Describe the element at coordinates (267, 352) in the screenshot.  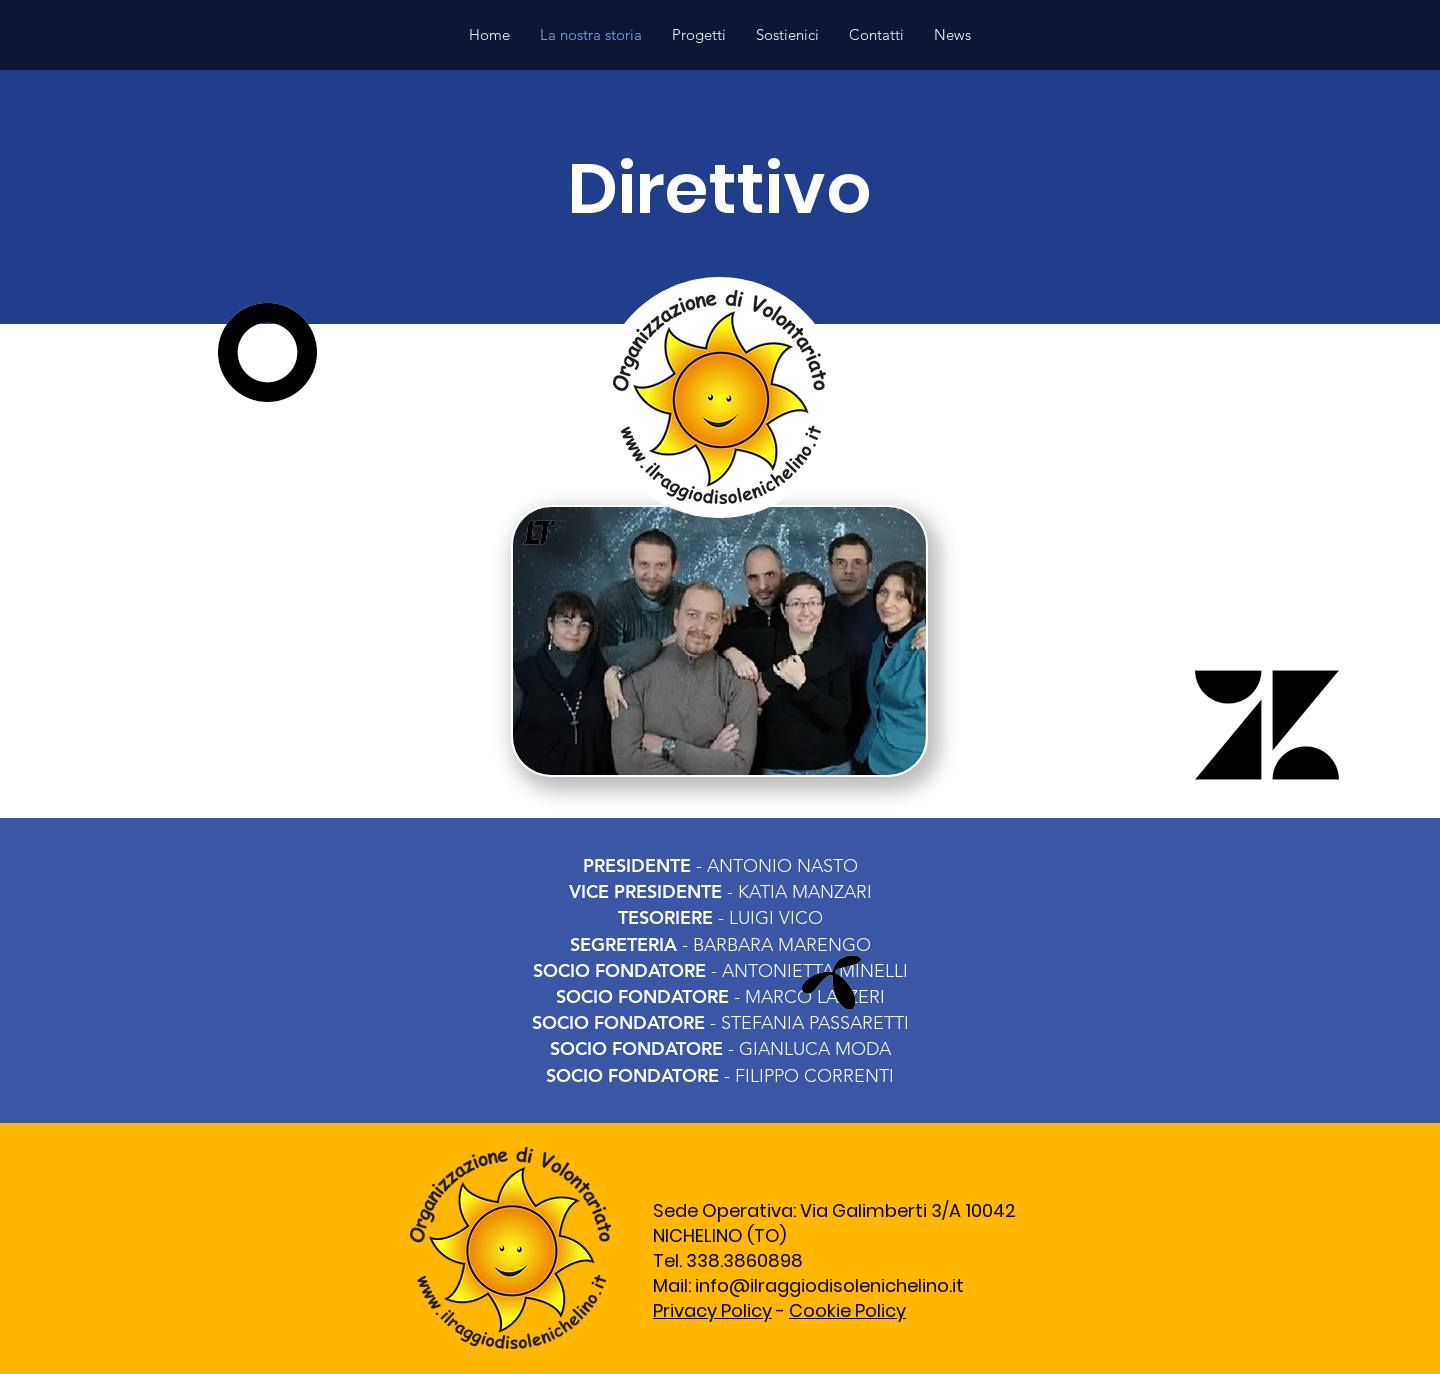
I see `indicates loading or processing in progress` at that location.